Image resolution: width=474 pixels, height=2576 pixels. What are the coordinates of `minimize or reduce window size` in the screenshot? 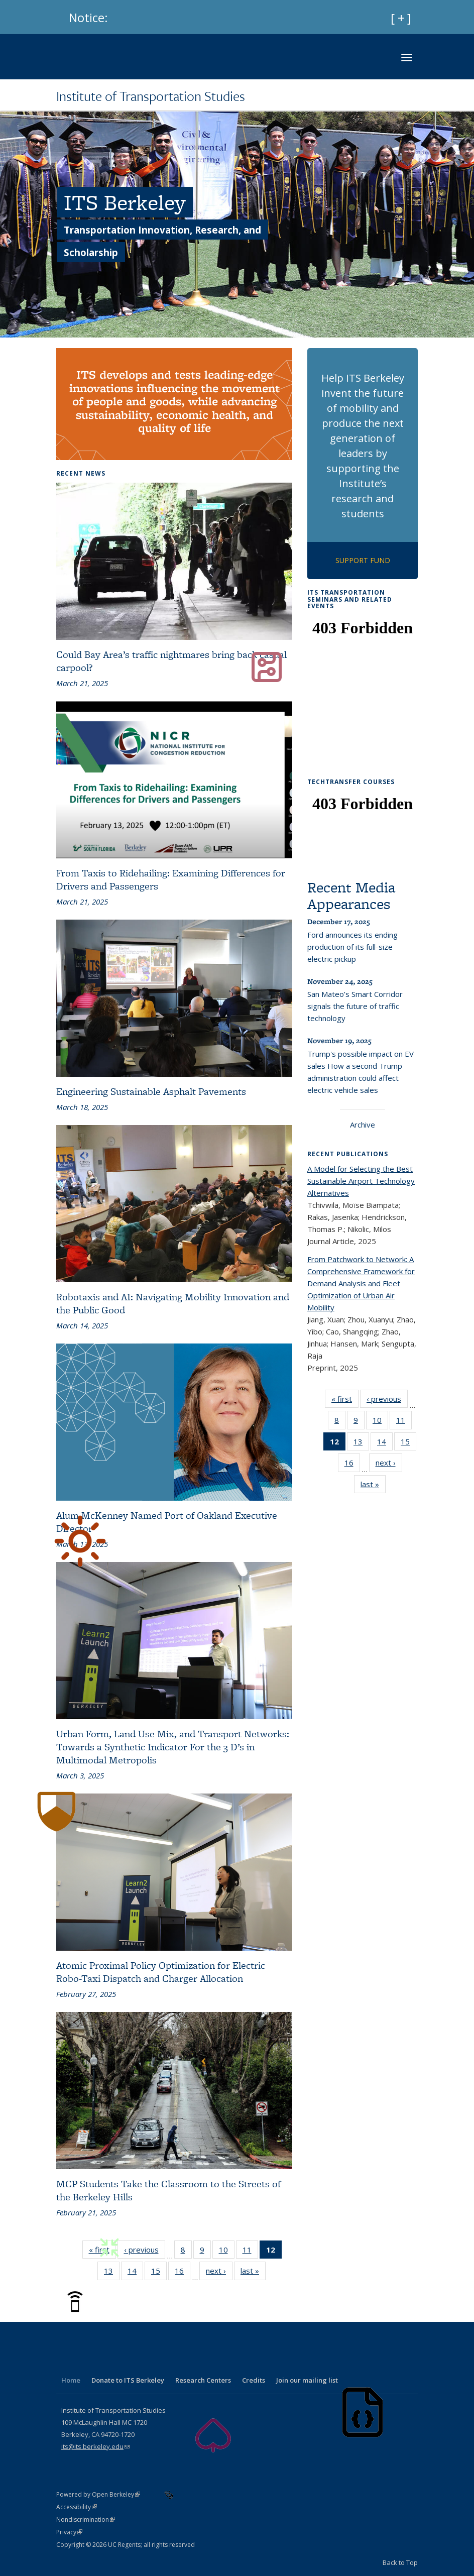 It's located at (109, 2248).